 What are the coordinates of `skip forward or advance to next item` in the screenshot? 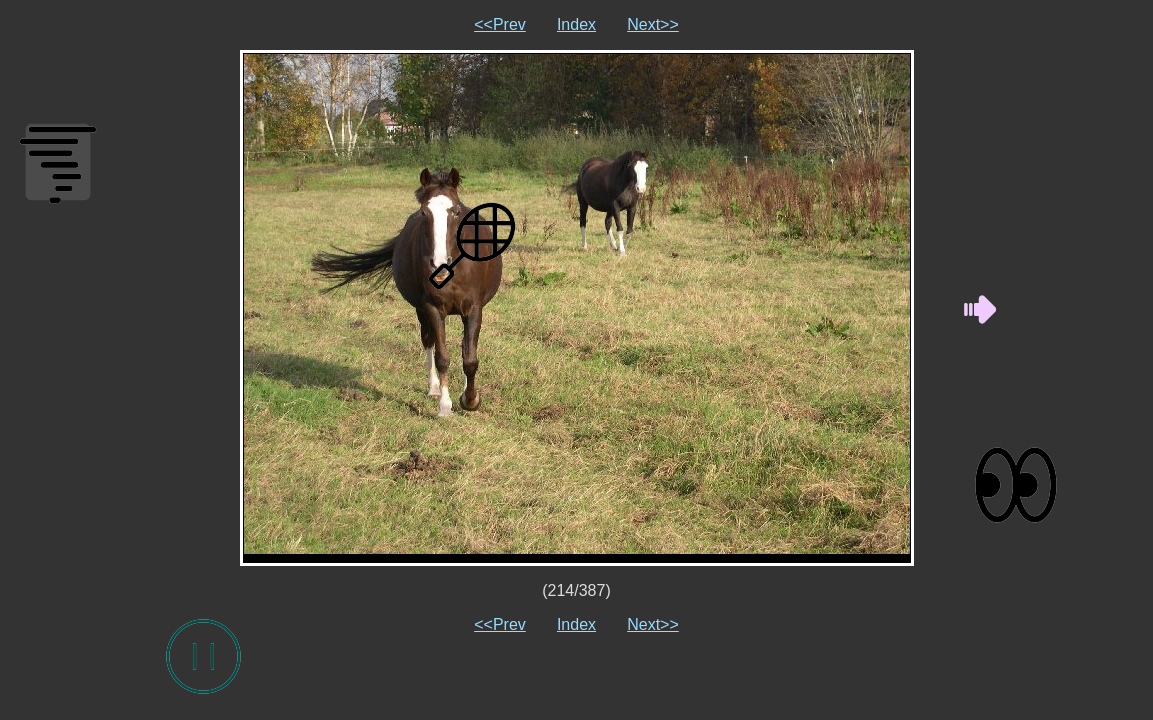 It's located at (980, 309).